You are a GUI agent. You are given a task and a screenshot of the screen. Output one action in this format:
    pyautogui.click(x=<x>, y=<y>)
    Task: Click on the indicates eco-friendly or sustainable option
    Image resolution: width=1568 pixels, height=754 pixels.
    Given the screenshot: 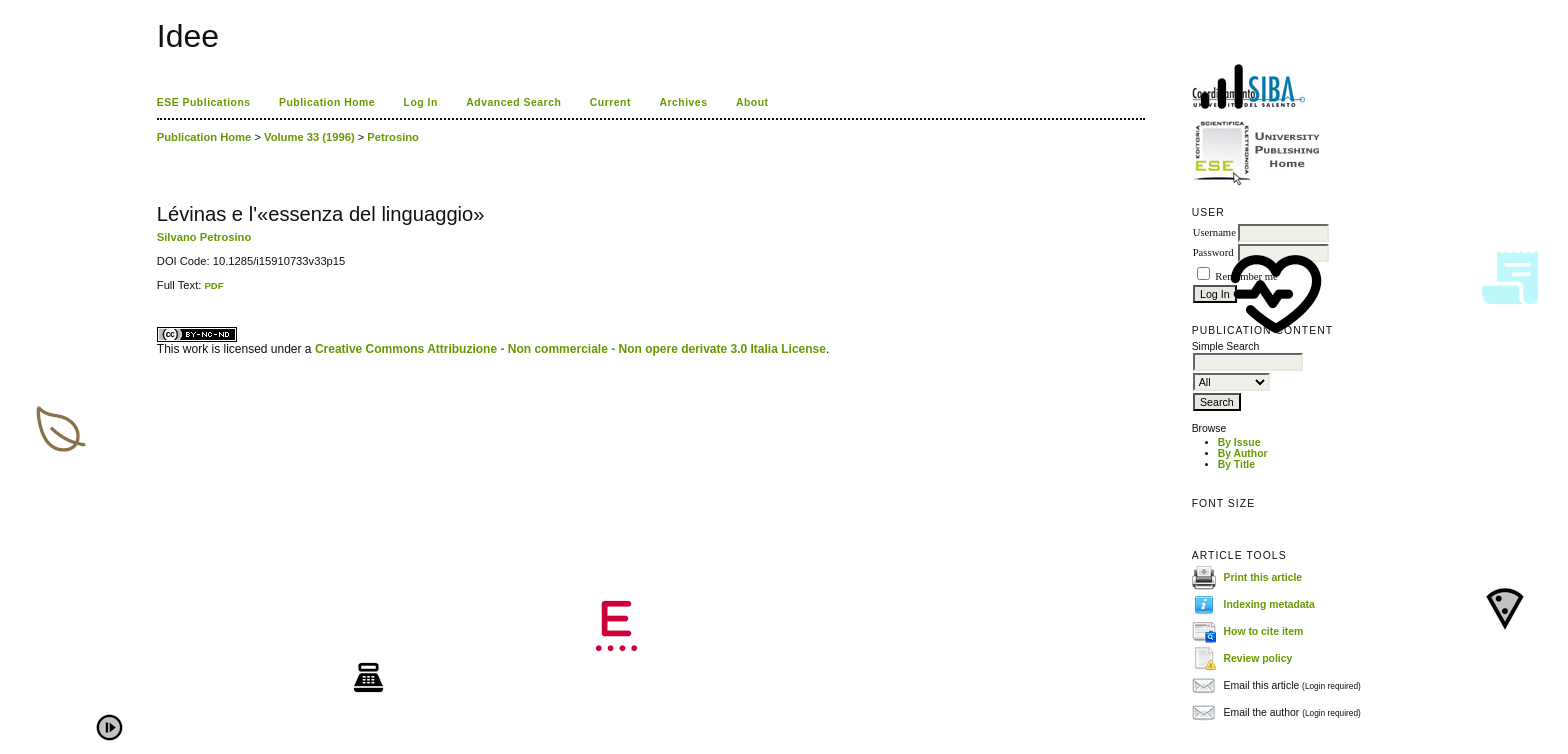 What is the action you would take?
    pyautogui.click(x=61, y=429)
    